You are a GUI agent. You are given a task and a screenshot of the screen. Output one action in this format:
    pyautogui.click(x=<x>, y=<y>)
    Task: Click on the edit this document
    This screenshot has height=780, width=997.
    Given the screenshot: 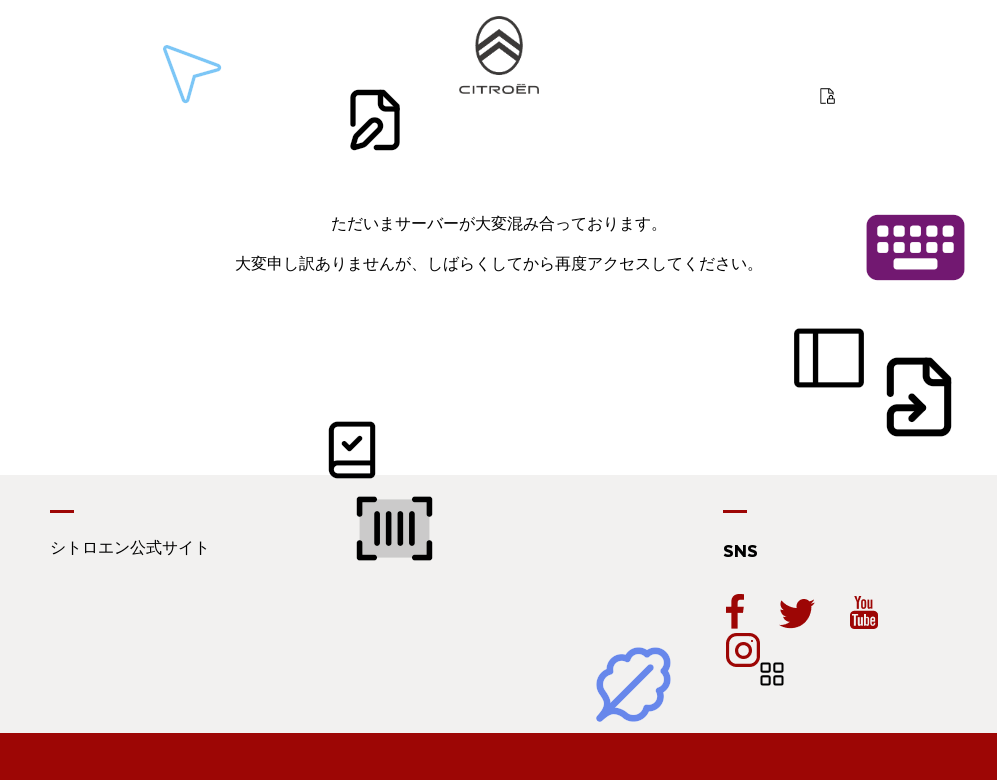 What is the action you would take?
    pyautogui.click(x=375, y=120)
    